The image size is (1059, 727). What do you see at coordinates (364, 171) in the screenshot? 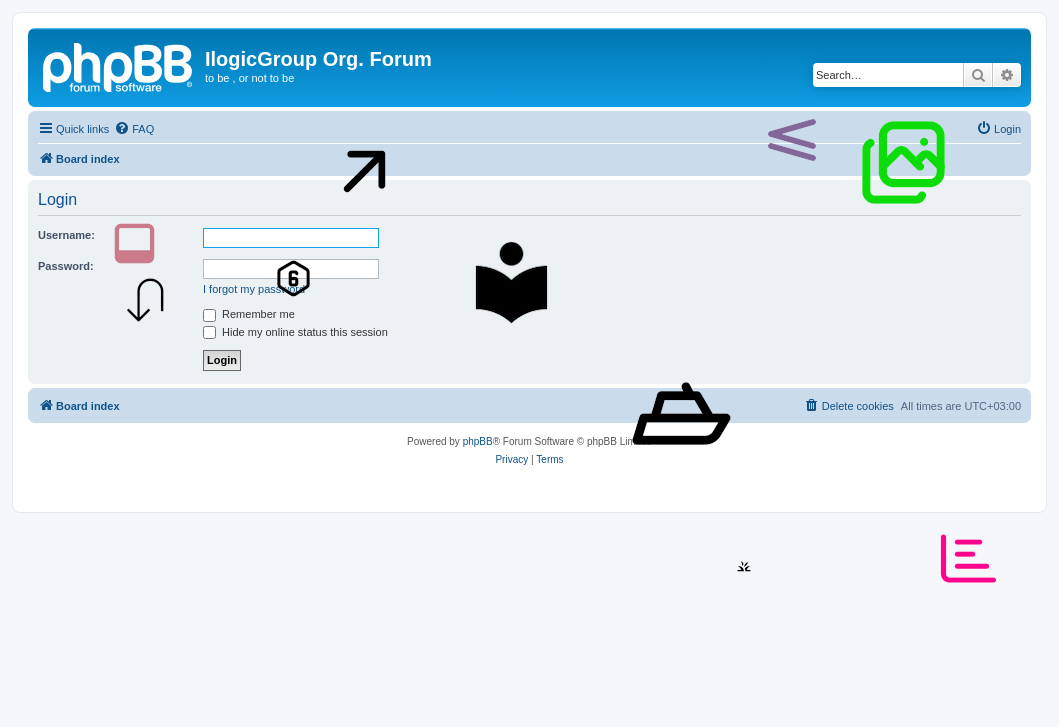
I see `open link in new tab or window` at bounding box center [364, 171].